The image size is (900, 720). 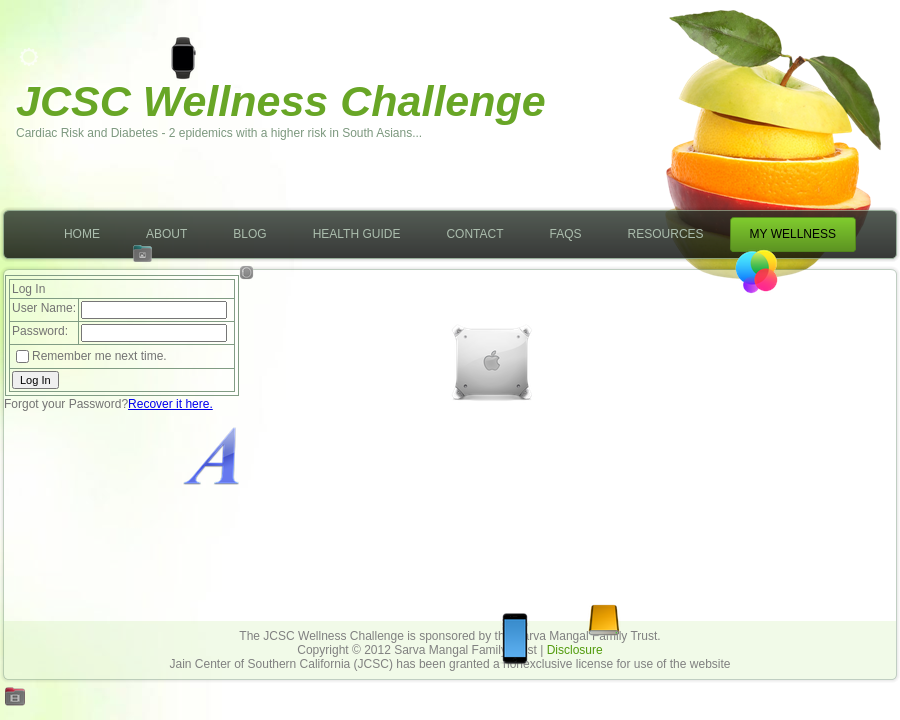 I want to click on apple watch se 2 device icon, so click(x=183, y=58).